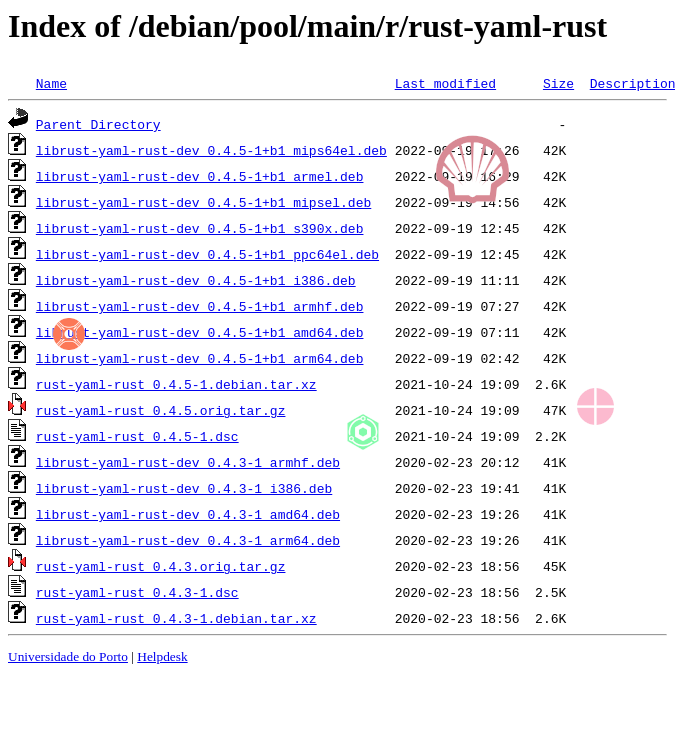 This screenshot has width=675, height=747. What do you see at coordinates (595, 406) in the screenshot?
I see `quarto publishing system logo` at bounding box center [595, 406].